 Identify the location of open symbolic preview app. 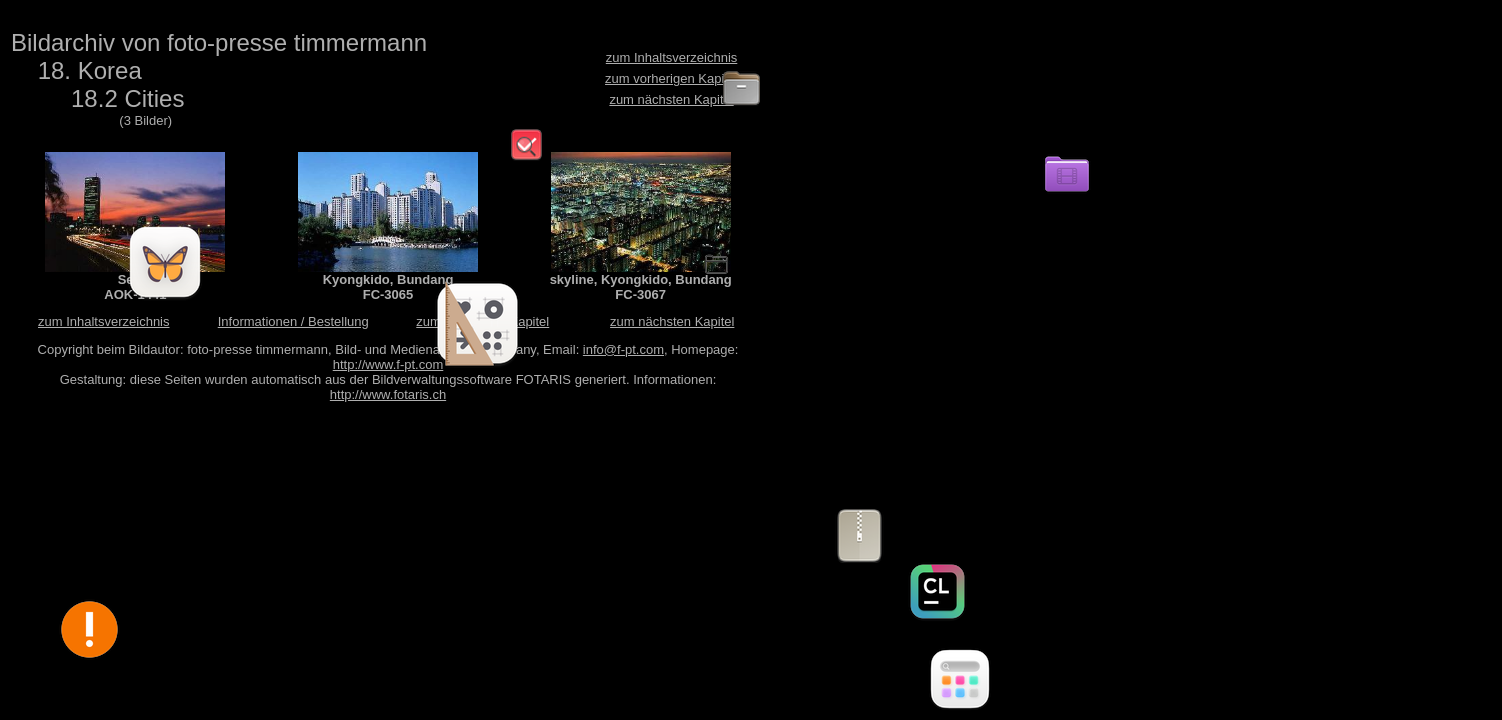
(477, 323).